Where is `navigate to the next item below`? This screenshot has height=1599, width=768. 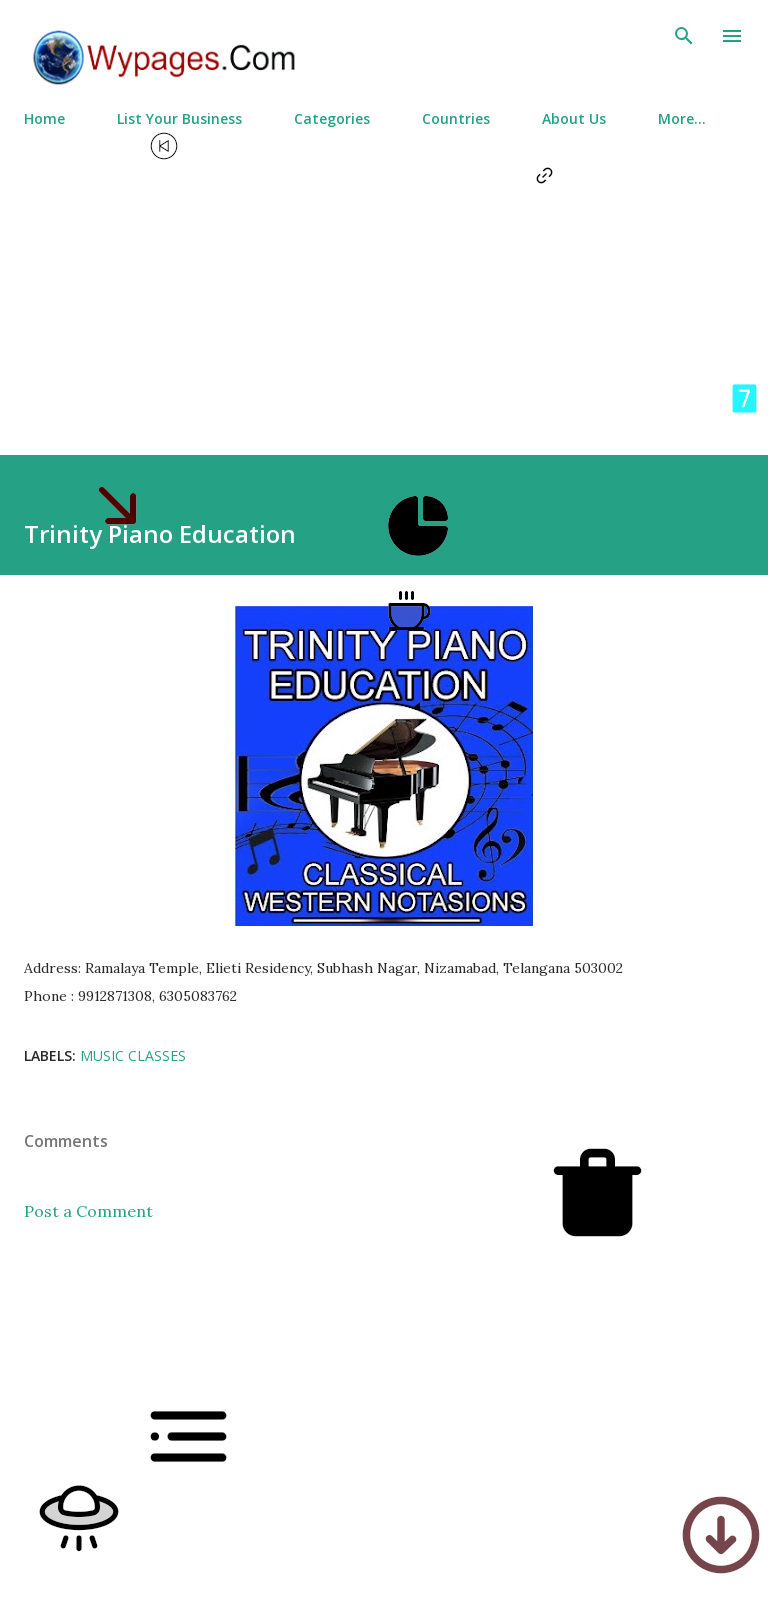
navigate to the next item below is located at coordinates (117, 505).